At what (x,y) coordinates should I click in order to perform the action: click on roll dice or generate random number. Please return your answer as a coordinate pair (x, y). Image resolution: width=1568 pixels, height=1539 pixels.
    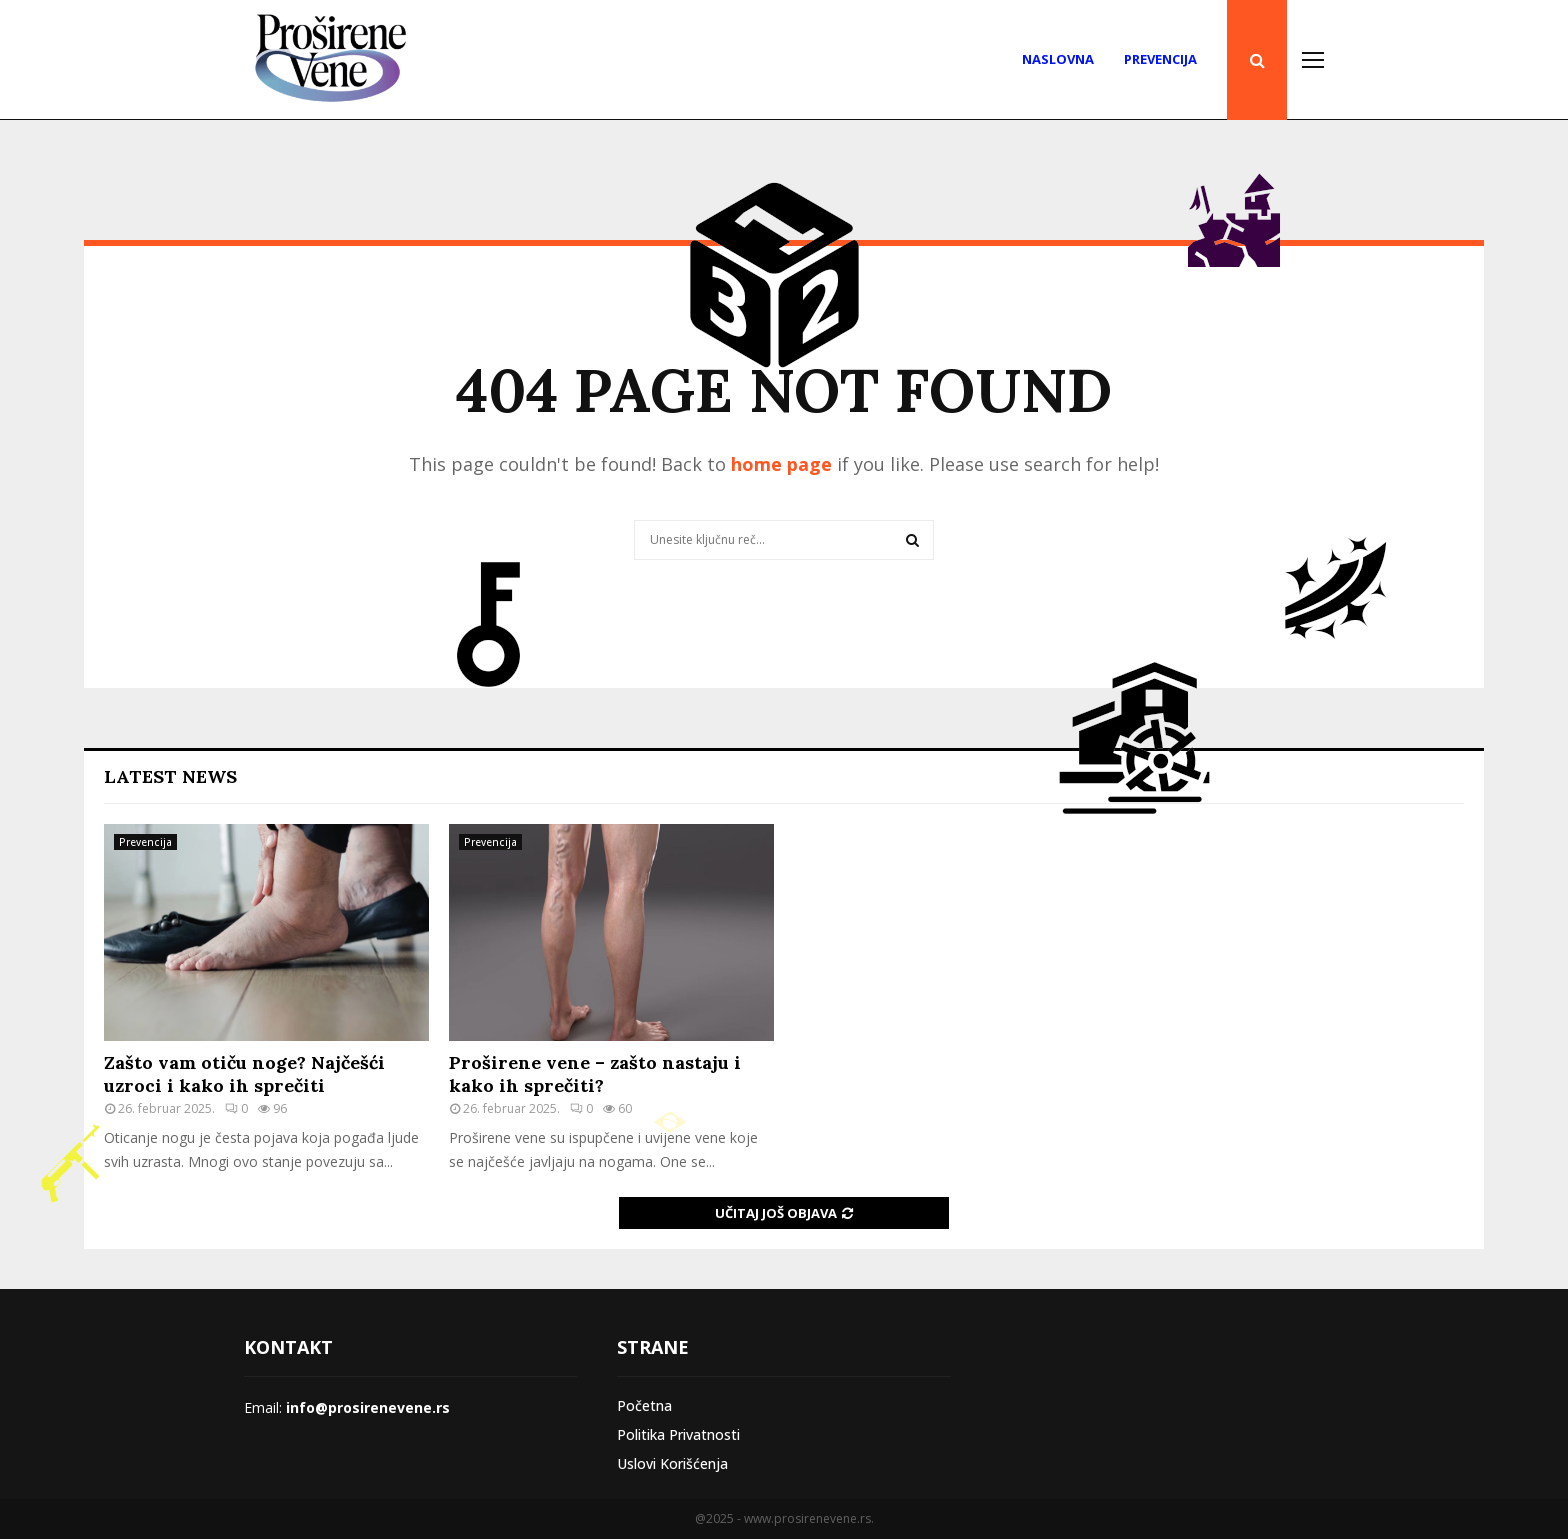
    Looking at the image, I should click on (774, 276).